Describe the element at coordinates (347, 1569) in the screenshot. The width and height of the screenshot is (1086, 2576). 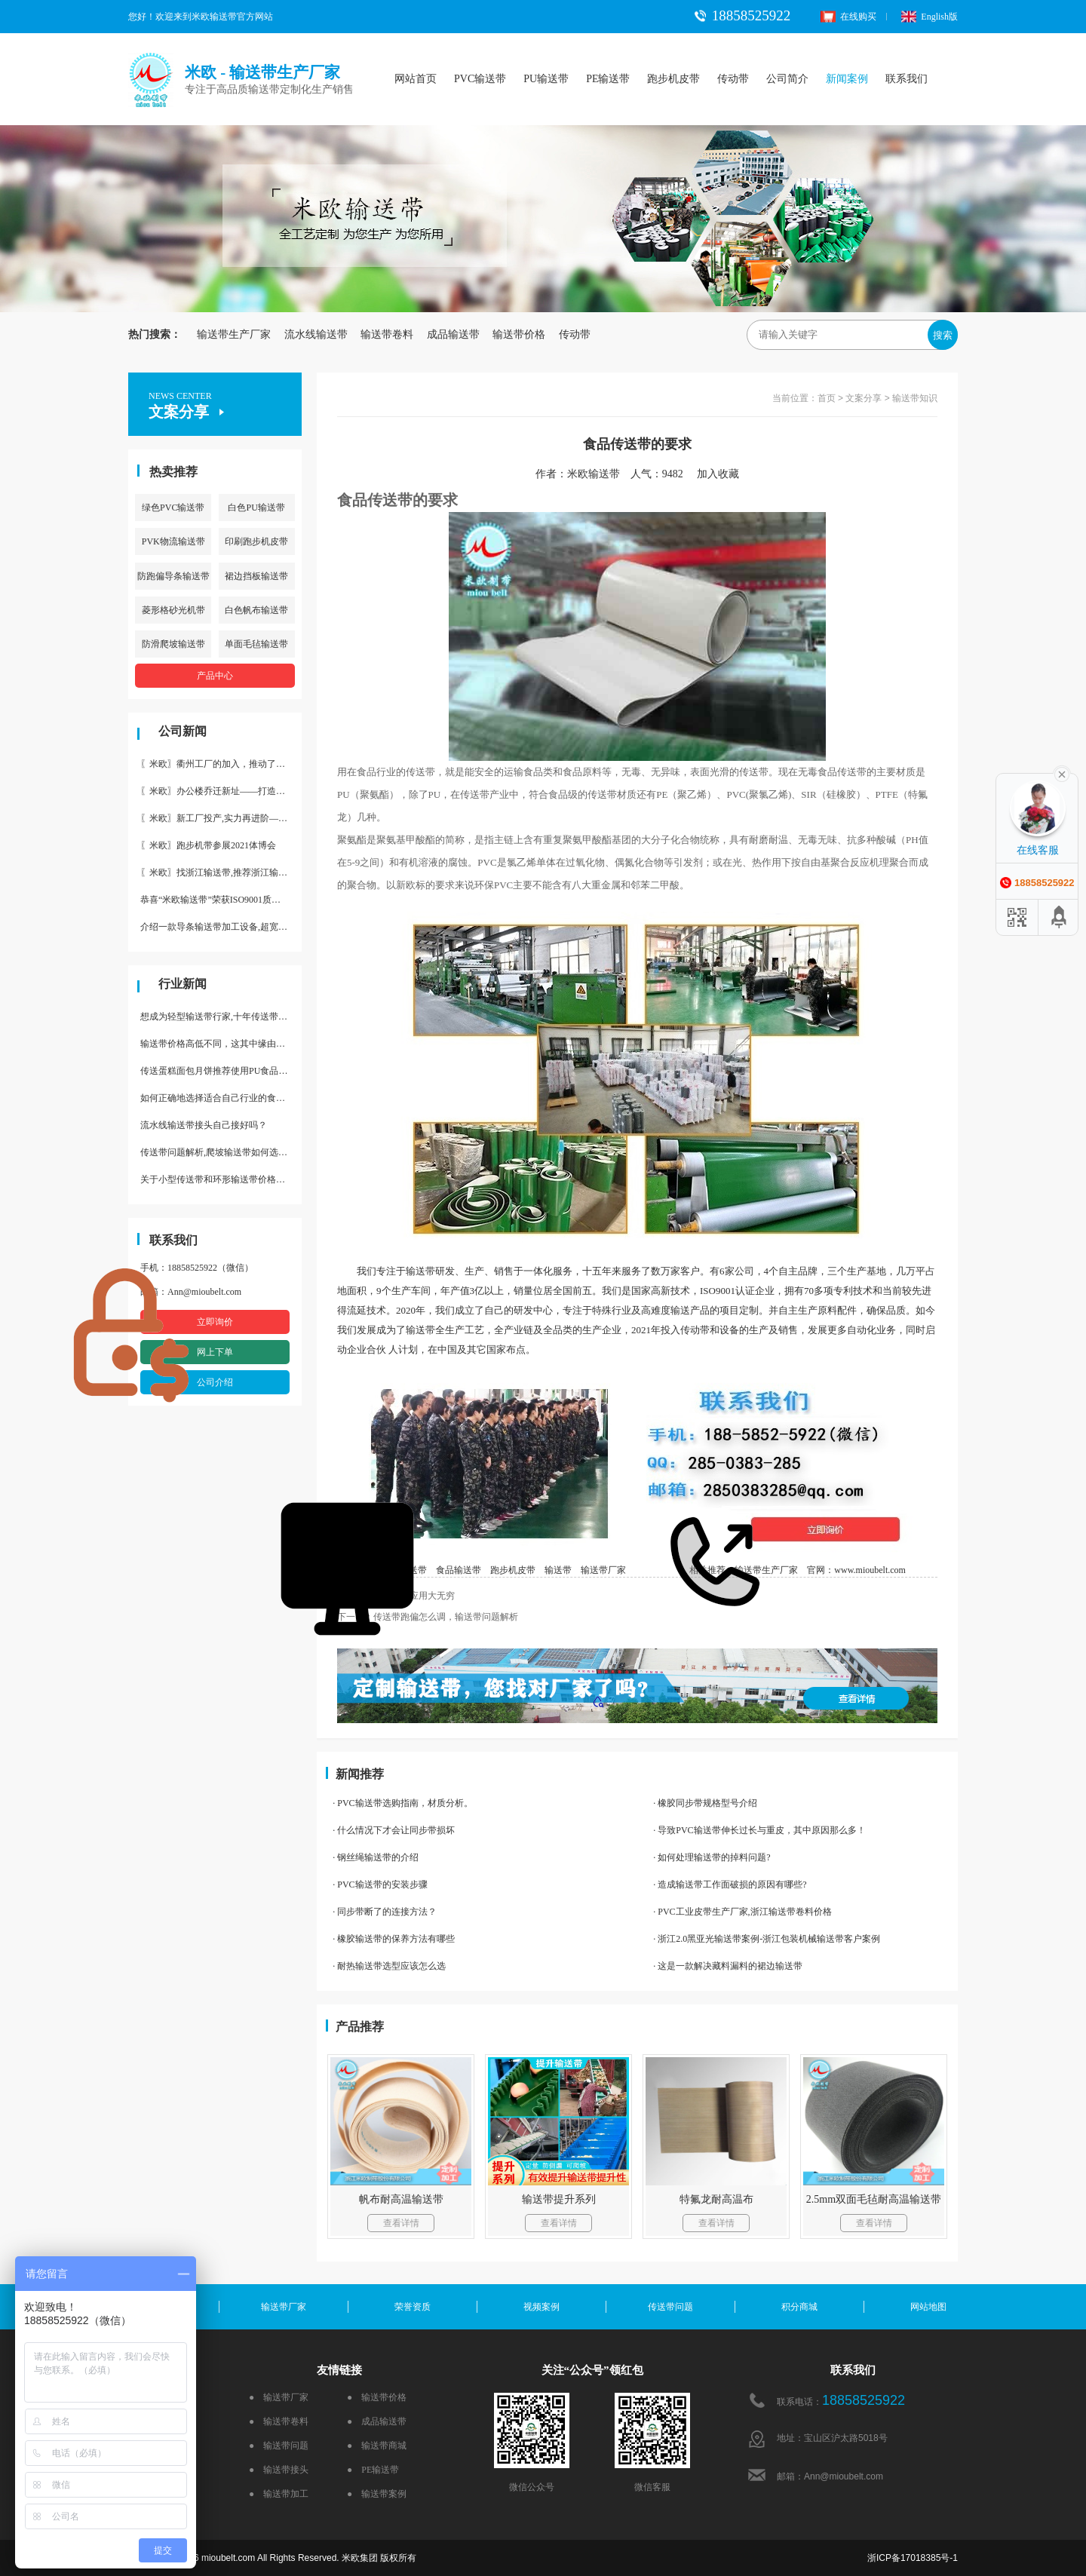
I see `view on desktop display` at that location.